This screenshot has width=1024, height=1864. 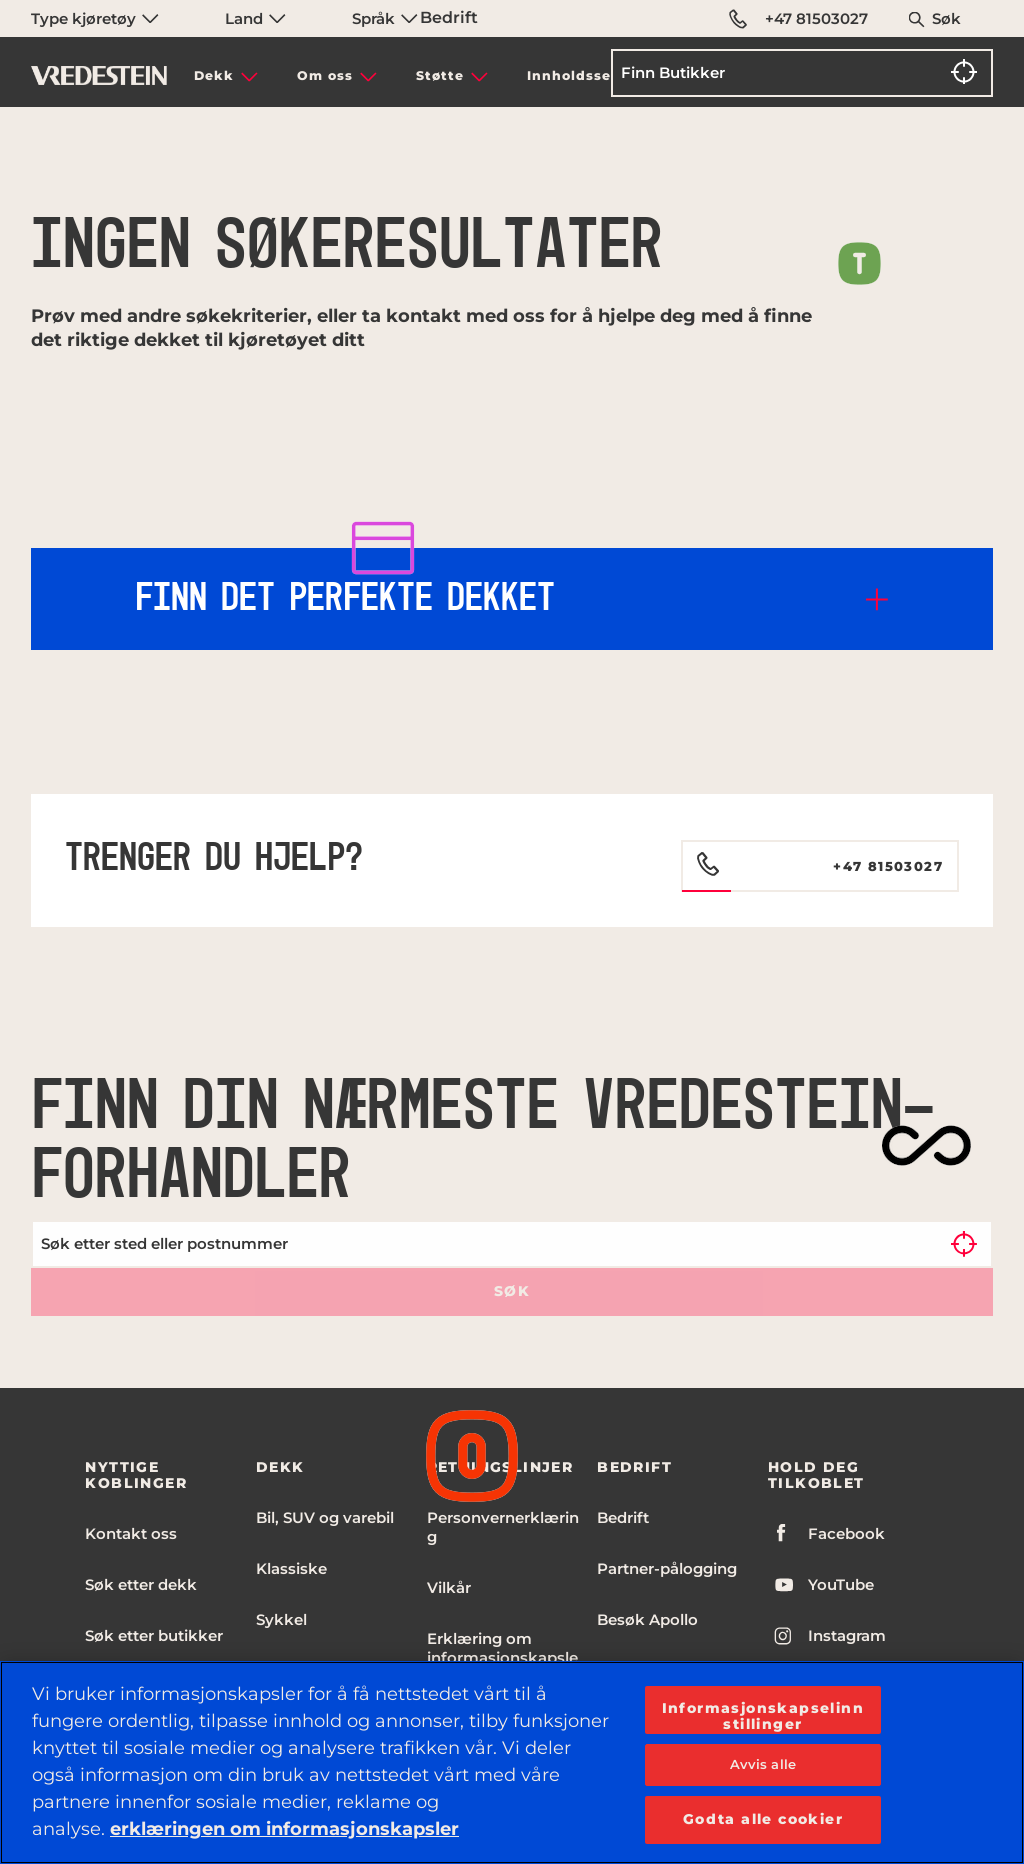 What do you see at coordinates (472, 1456) in the screenshot?
I see `represents the letter "o" in a menu or keyboard interface` at bounding box center [472, 1456].